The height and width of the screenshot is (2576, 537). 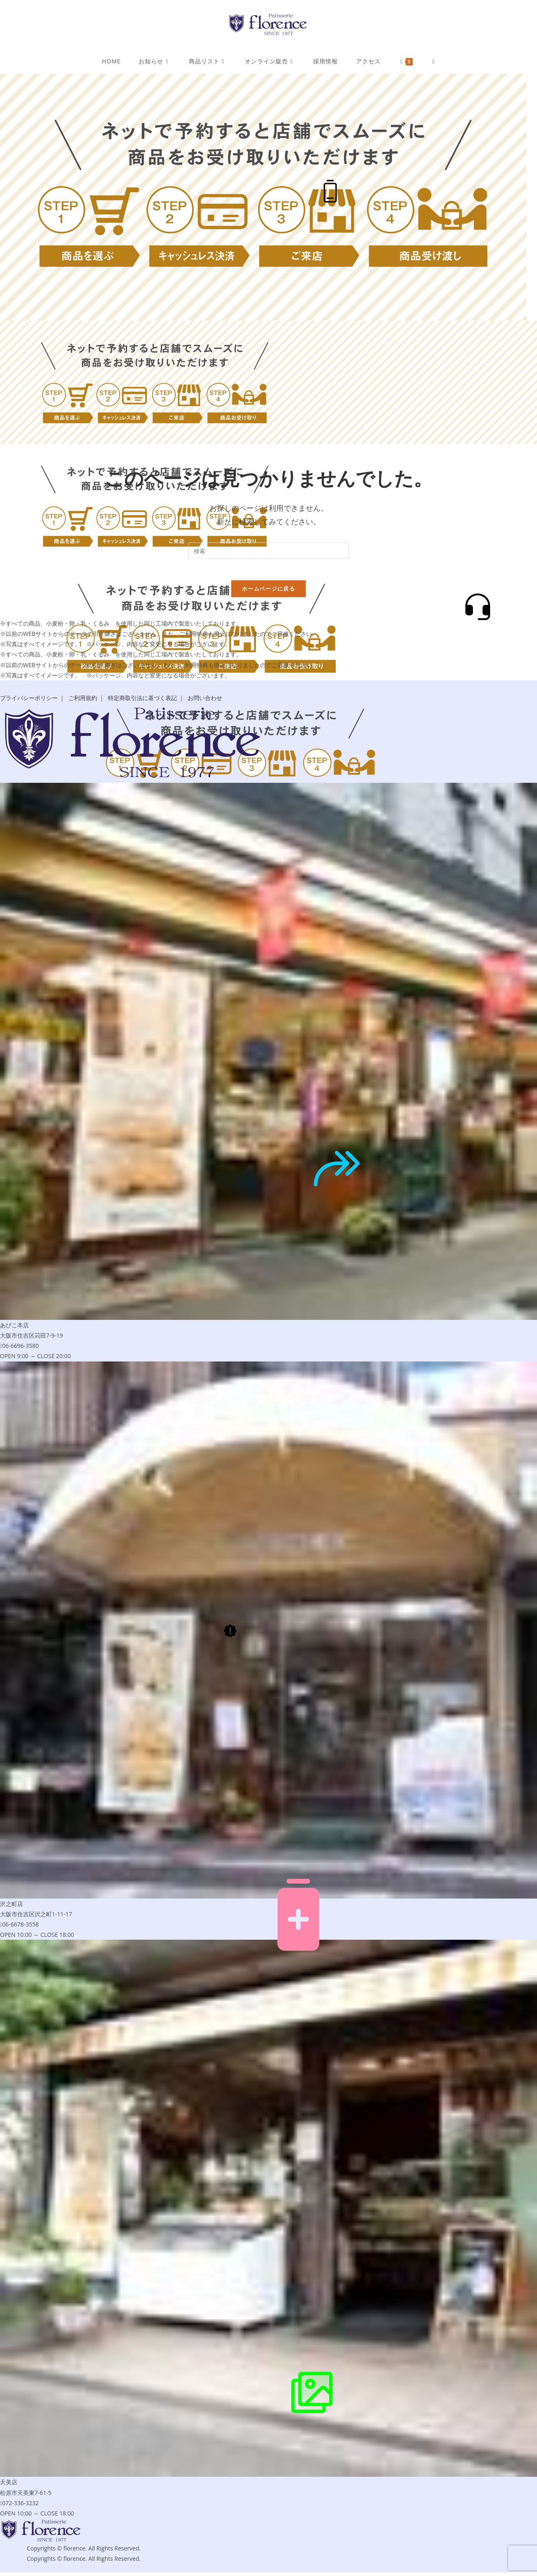 What do you see at coordinates (337, 1168) in the screenshot?
I see `forward message or content to multiple recipients` at bounding box center [337, 1168].